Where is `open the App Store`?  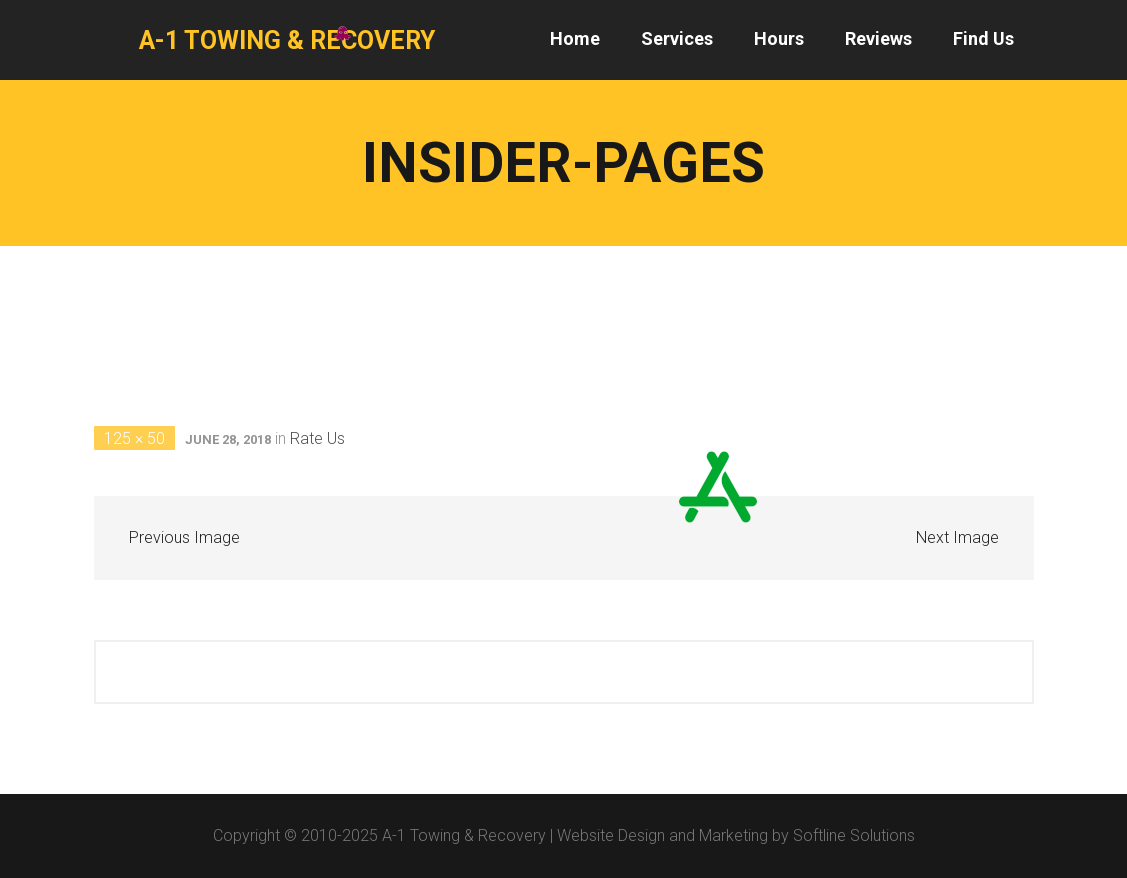 open the App Store is located at coordinates (718, 487).